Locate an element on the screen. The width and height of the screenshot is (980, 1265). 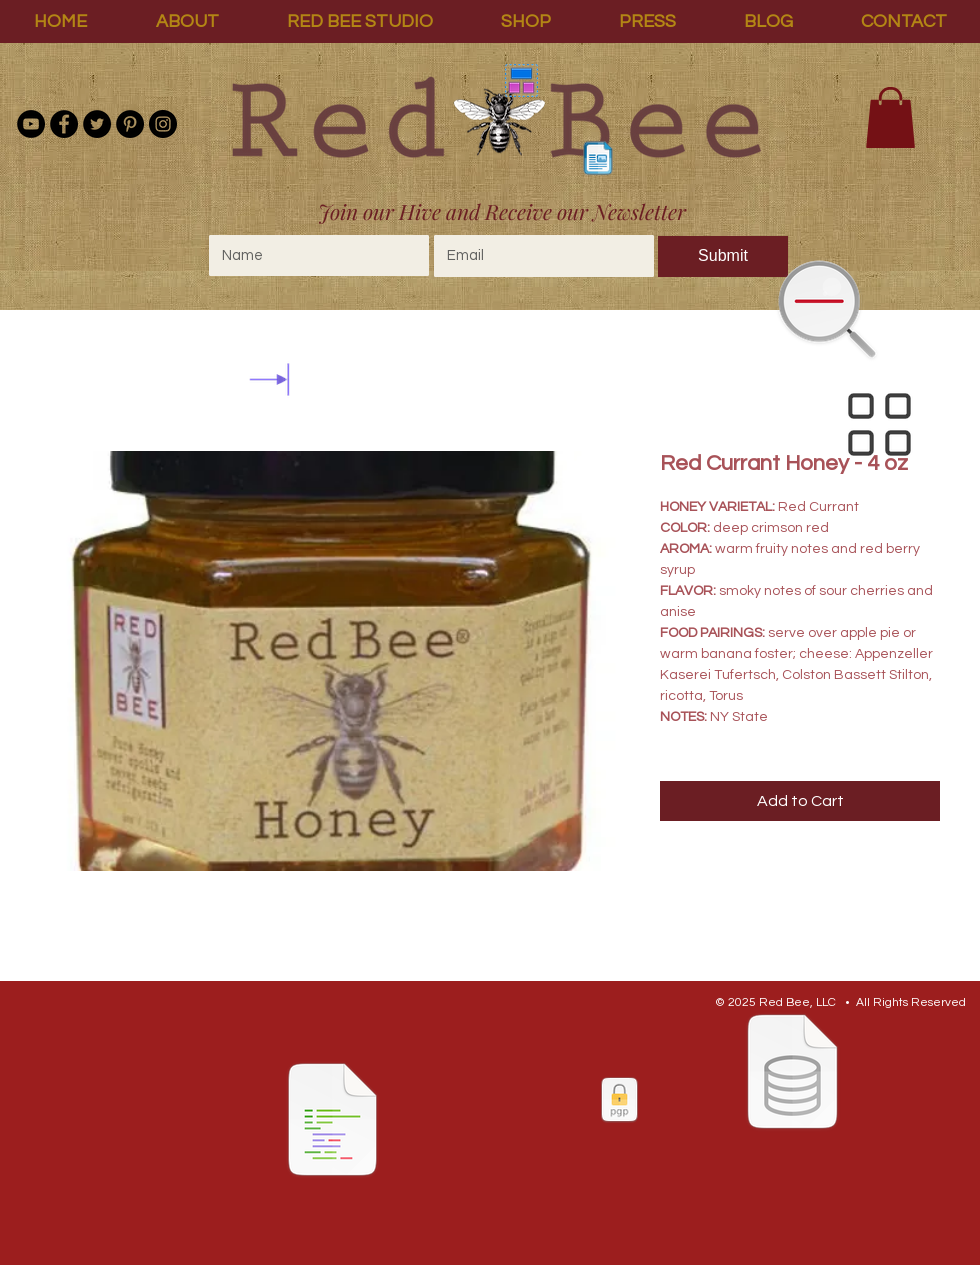
skip to the last item in a list or queue is located at coordinates (269, 379).